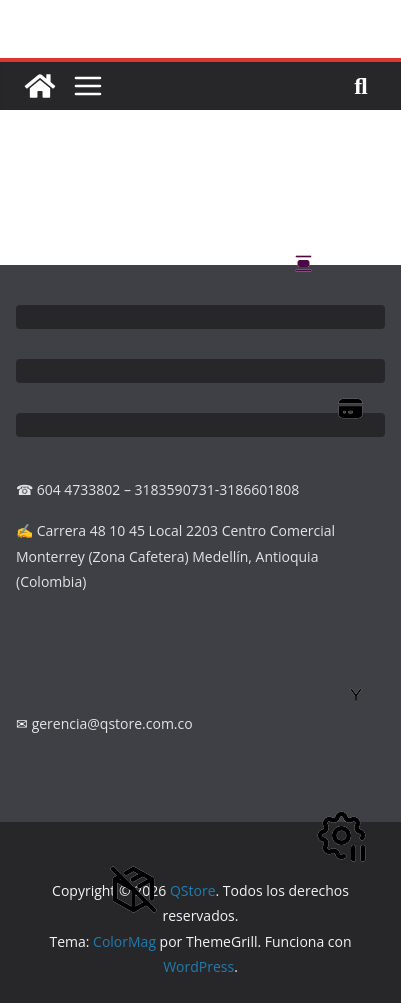 The width and height of the screenshot is (401, 1003). Describe the element at coordinates (133, 889) in the screenshot. I see `item is unavailable or out of stock` at that location.